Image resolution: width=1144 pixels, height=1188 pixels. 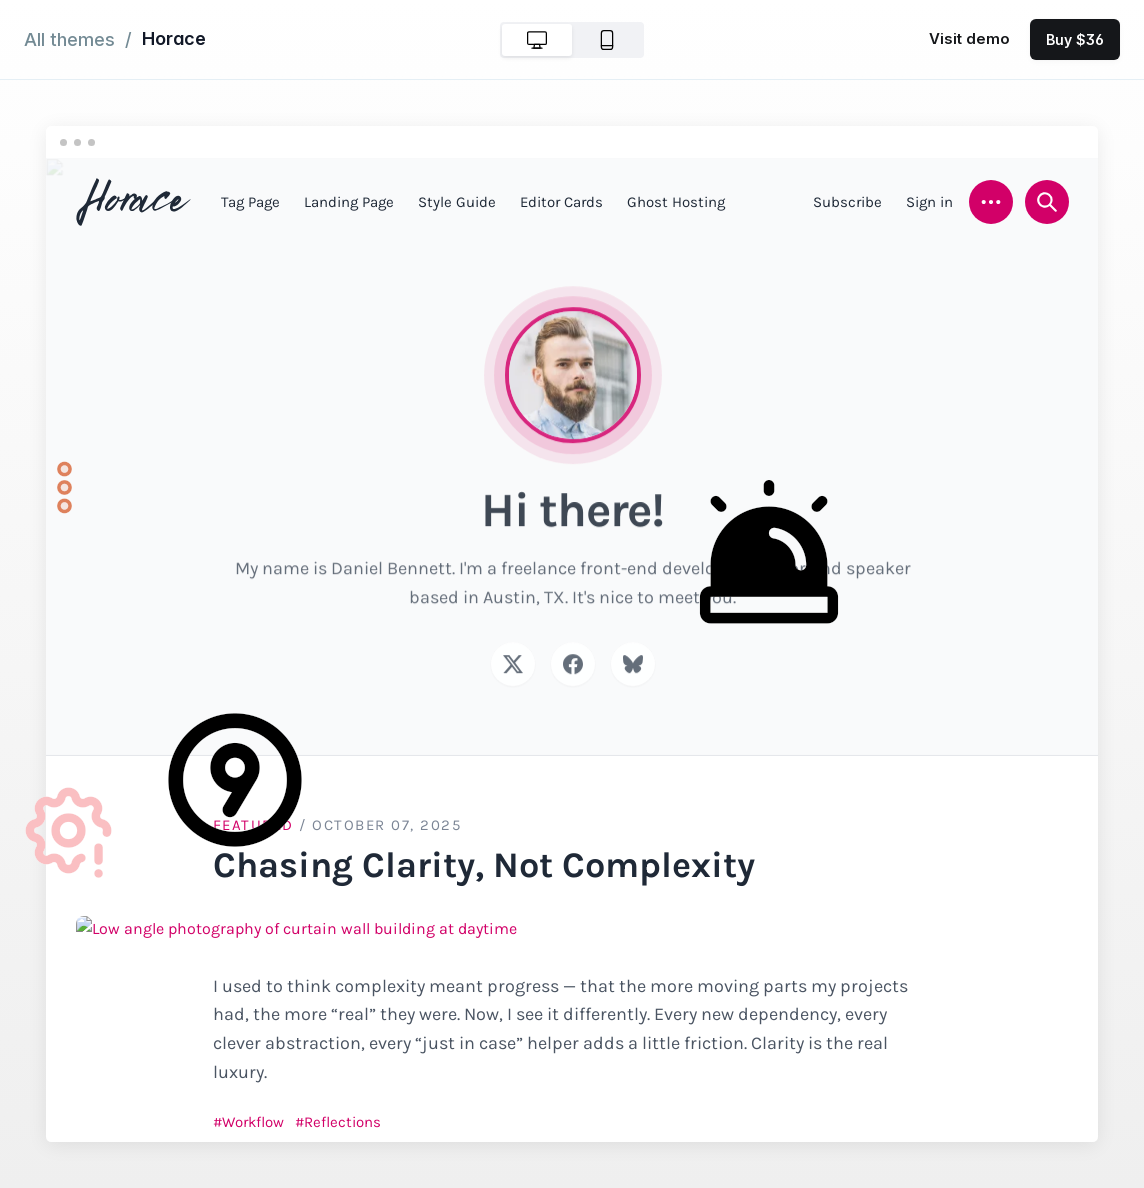 I want to click on indicates item number nine in a list or sequence, so click(x=235, y=780).